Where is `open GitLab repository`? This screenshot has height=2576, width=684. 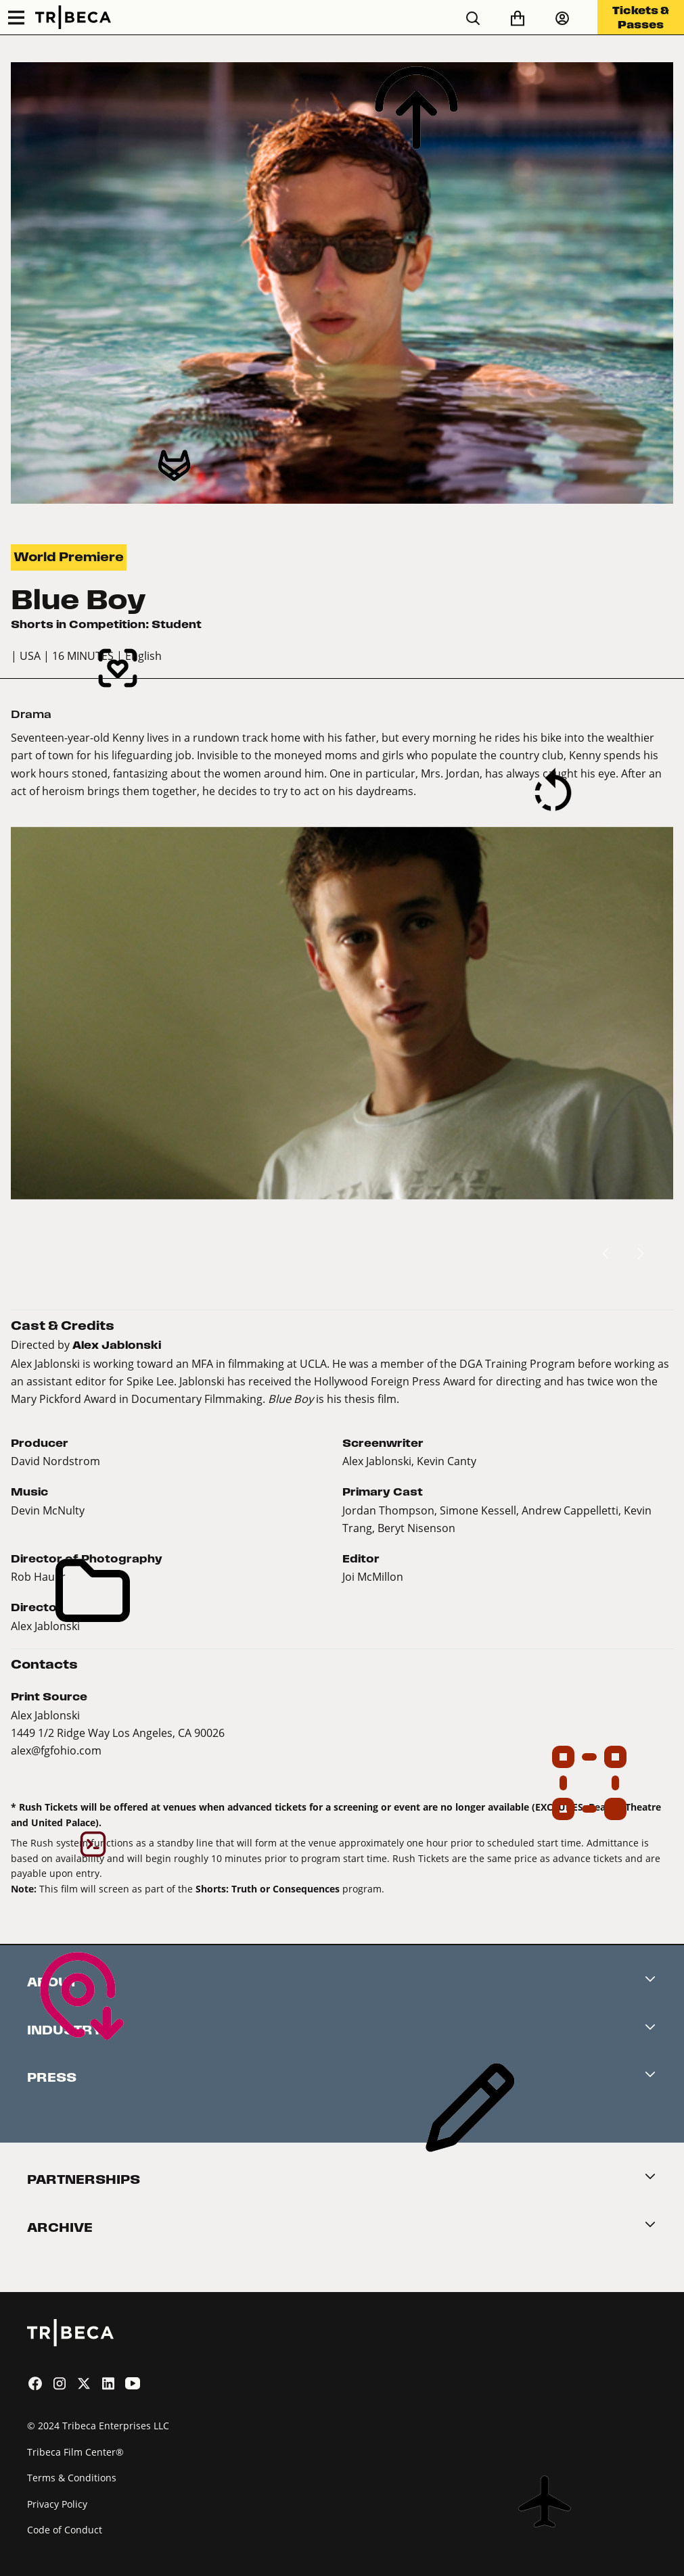
open GitLab repository is located at coordinates (174, 464).